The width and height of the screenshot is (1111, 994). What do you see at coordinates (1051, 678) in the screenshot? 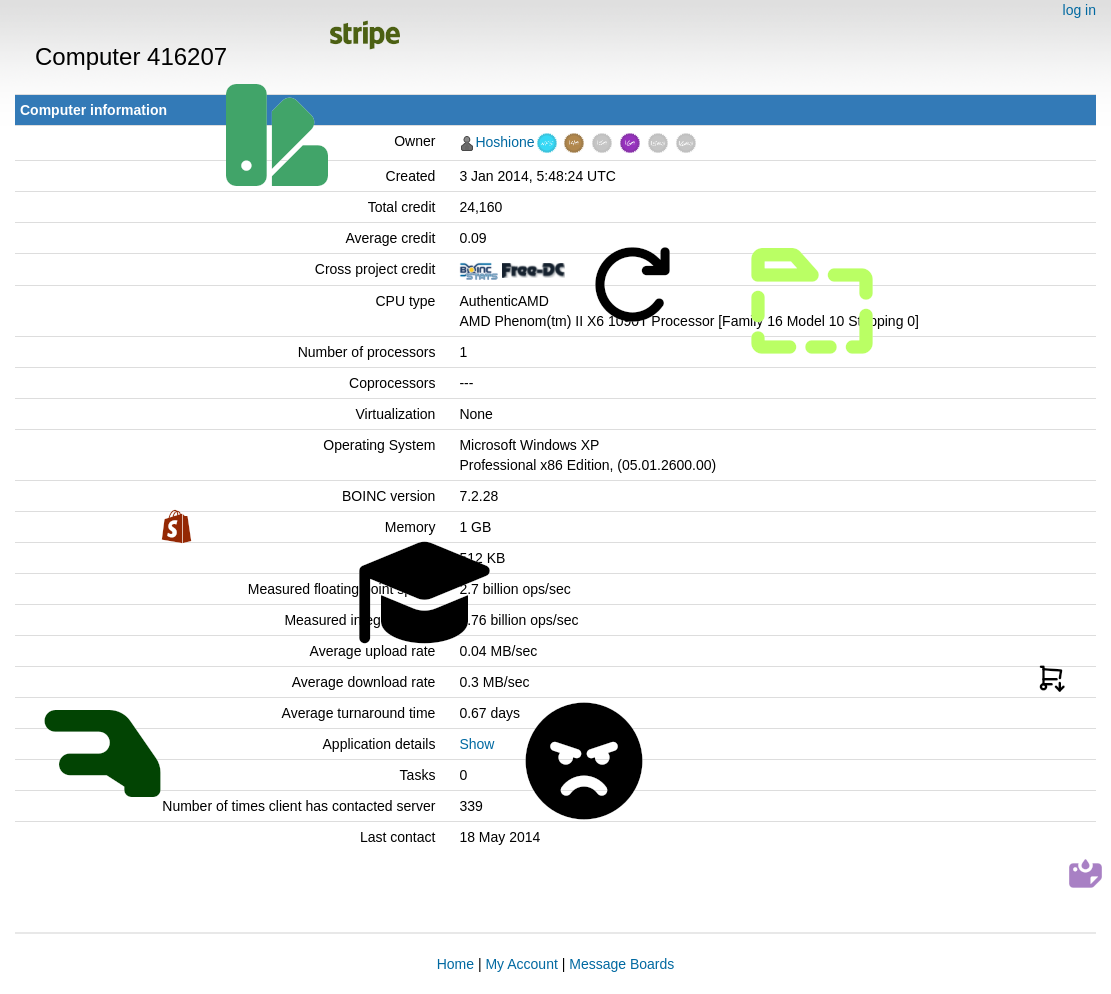
I see `download or export shopping cart contents` at bounding box center [1051, 678].